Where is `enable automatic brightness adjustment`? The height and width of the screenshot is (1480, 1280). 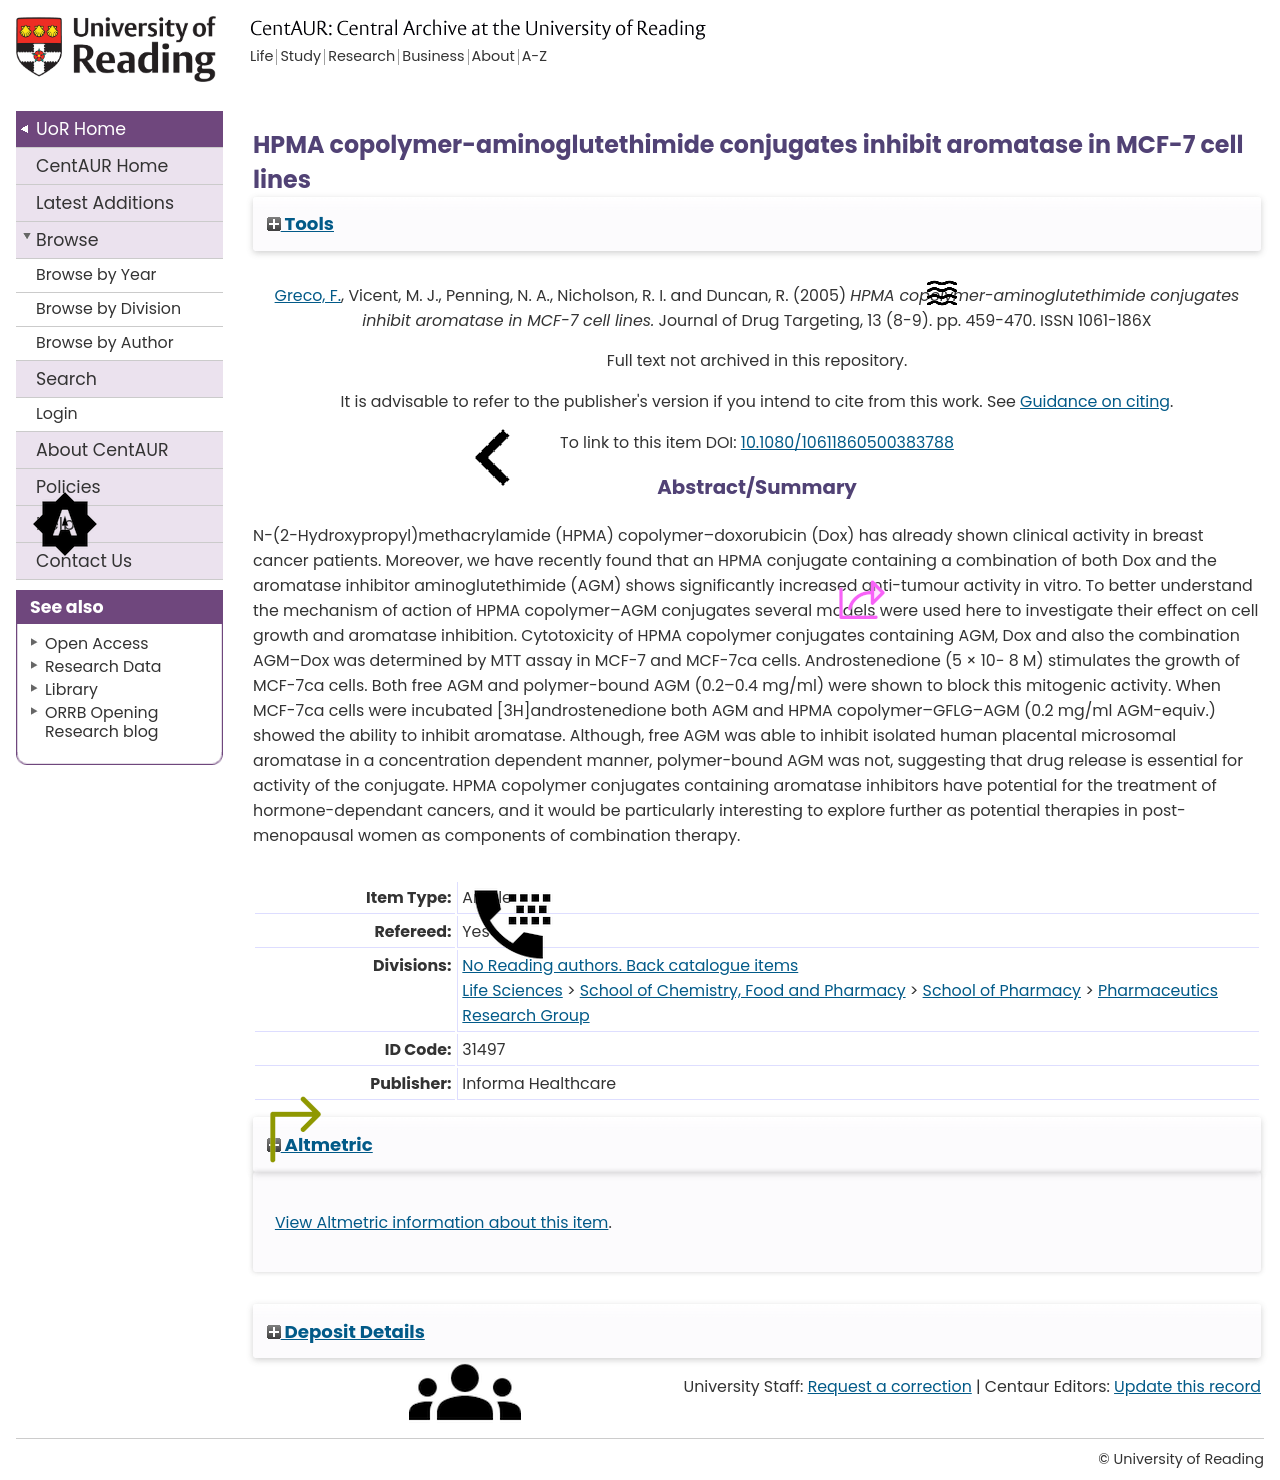 enable automatic brightness adjustment is located at coordinates (65, 524).